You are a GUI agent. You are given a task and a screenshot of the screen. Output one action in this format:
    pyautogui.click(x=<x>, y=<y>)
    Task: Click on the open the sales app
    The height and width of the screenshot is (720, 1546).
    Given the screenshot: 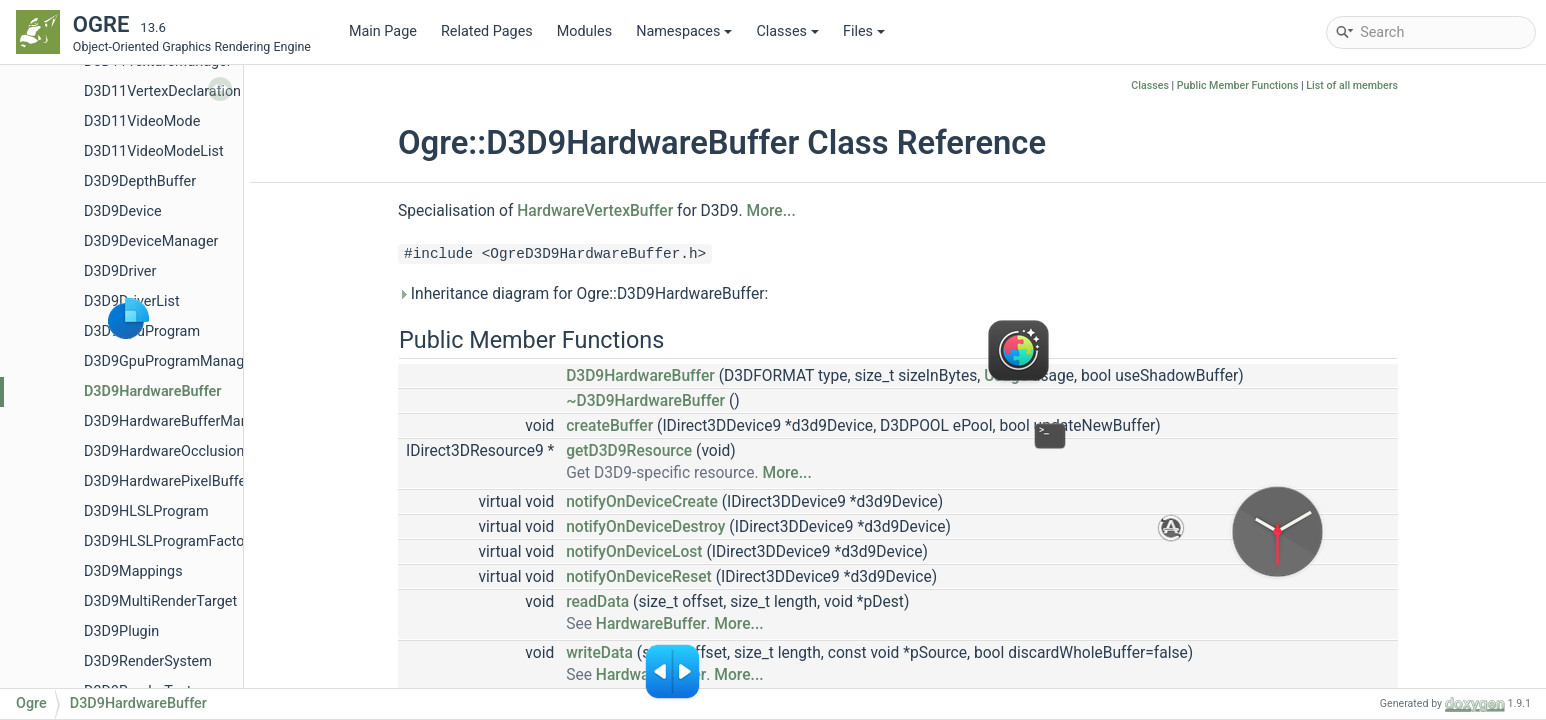 What is the action you would take?
    pyautogui.click(x=128, y=318)
    